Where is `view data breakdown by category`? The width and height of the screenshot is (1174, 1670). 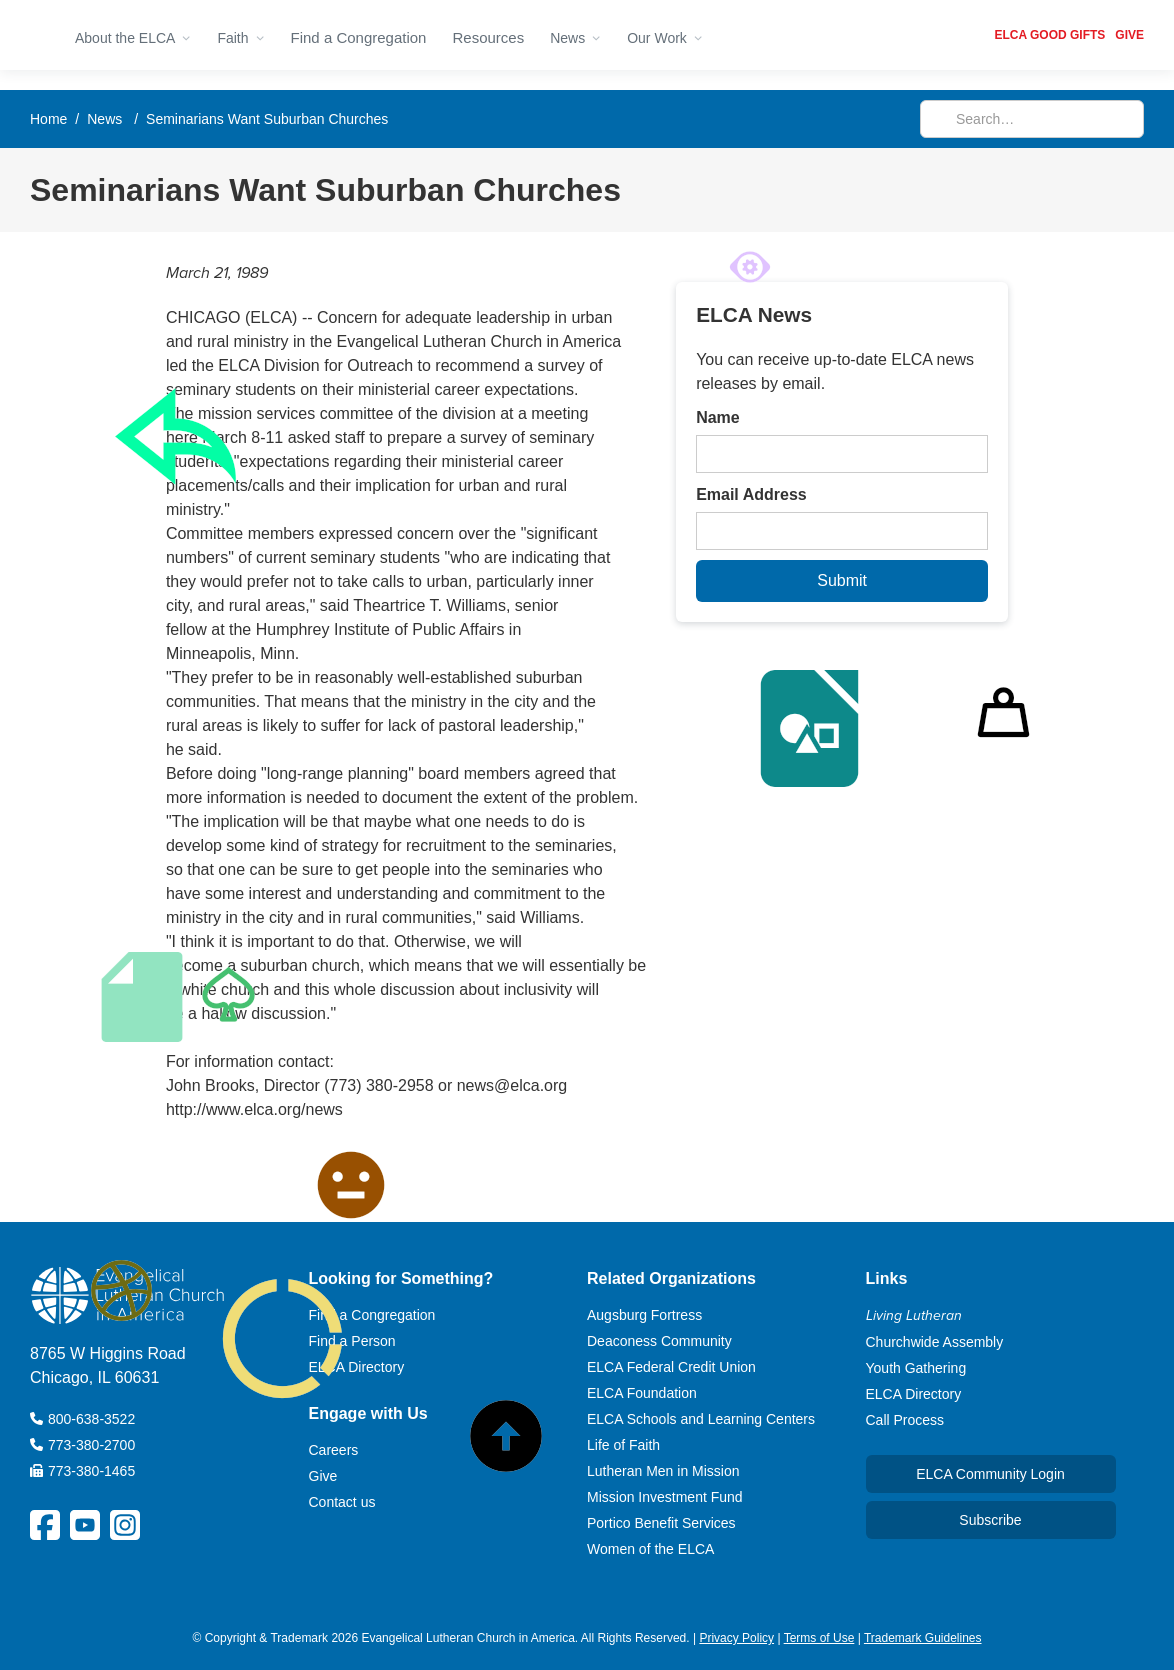
view data breakdown by category is located at coordinates (282, 1338).